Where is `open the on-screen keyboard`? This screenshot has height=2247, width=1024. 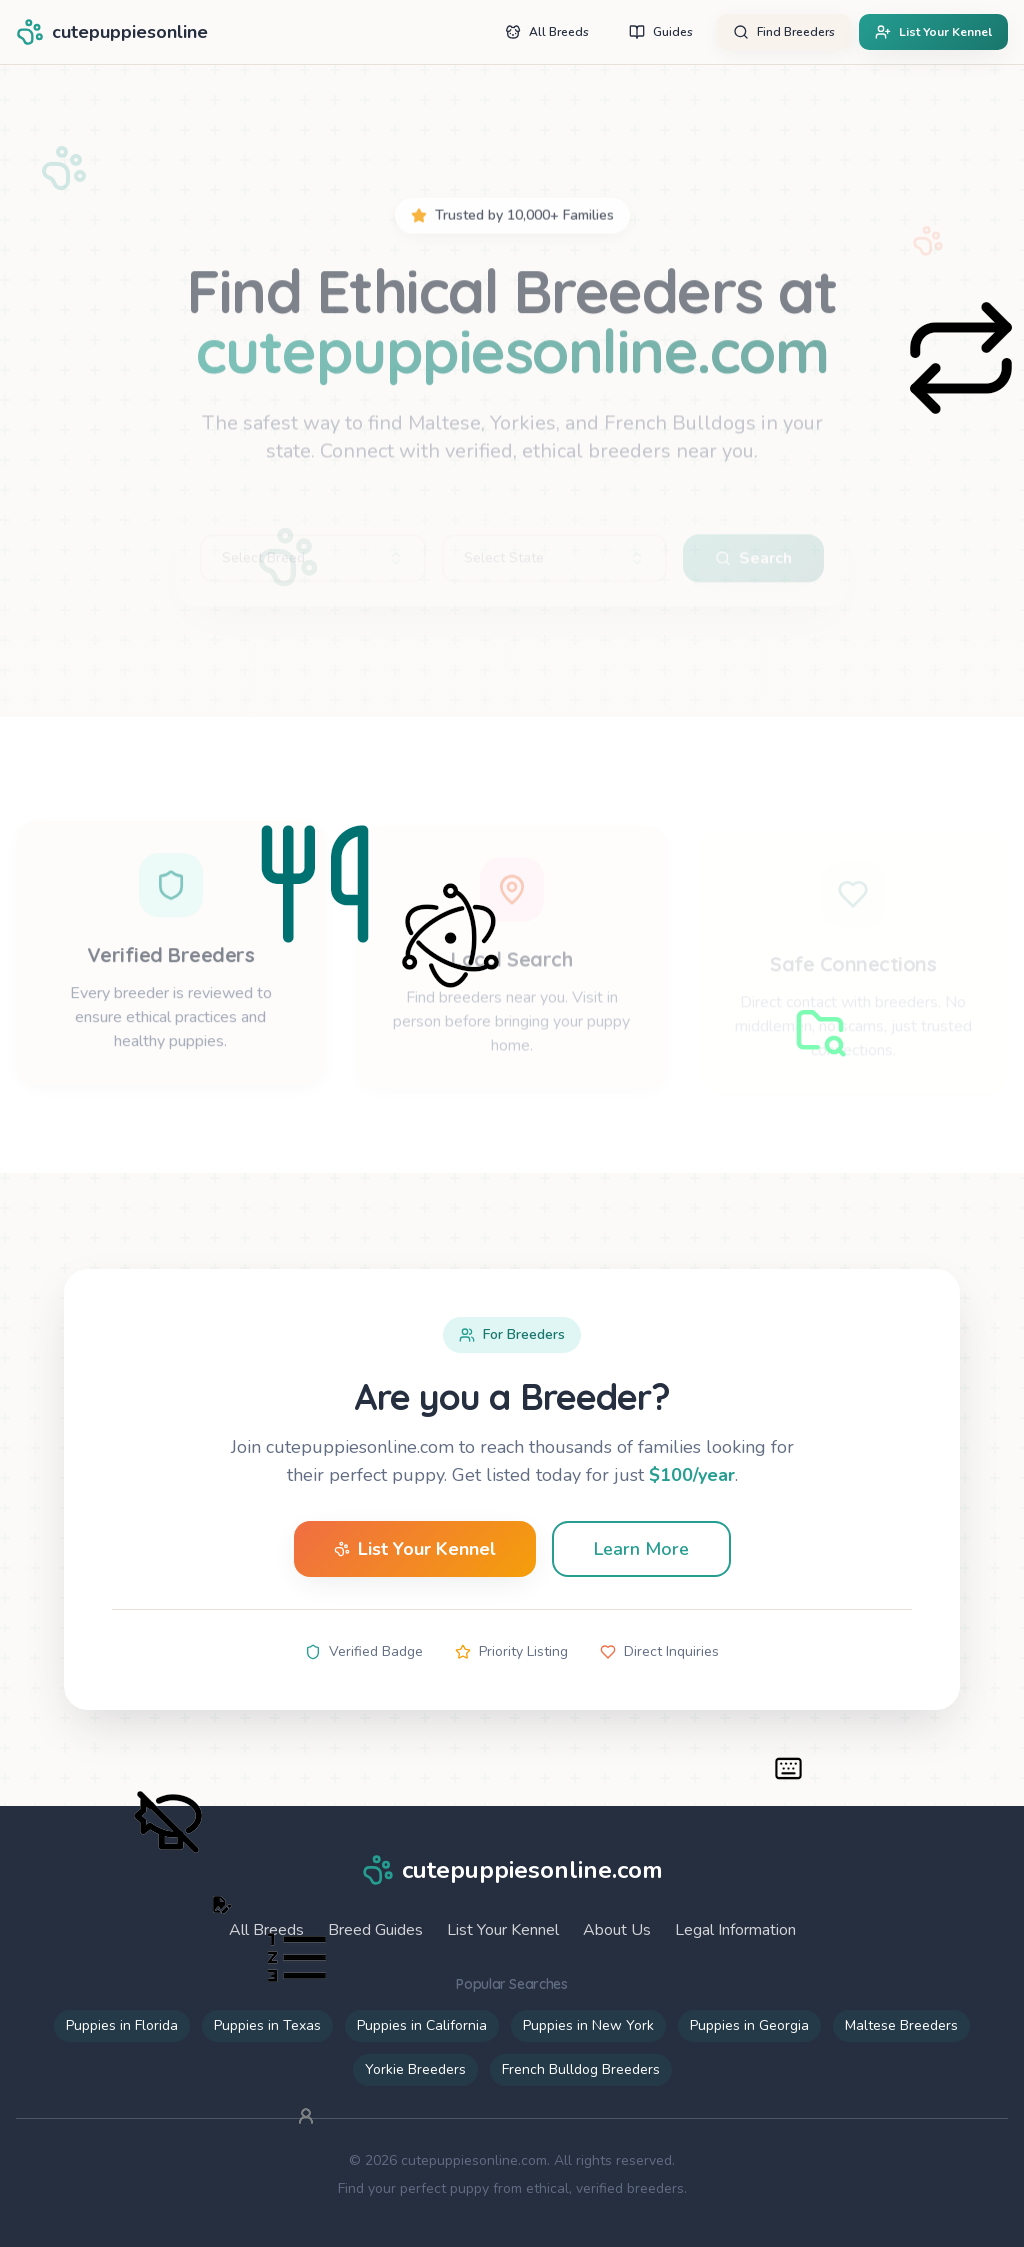
open the on-screen keyboard is located at coordinates (788, 1768).